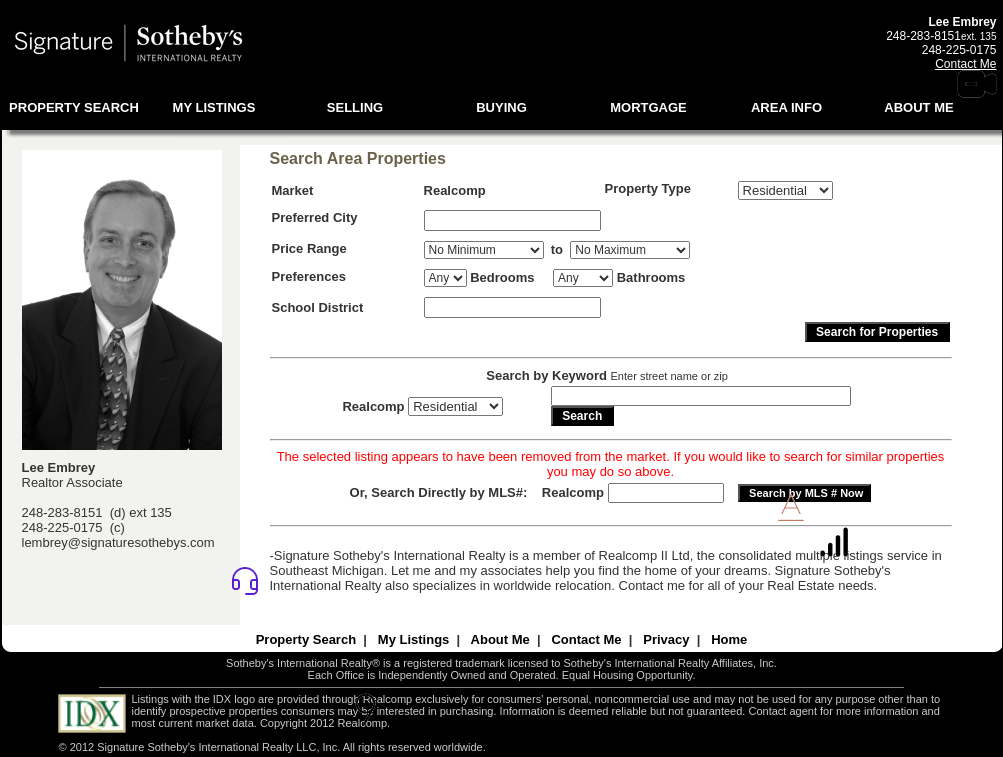 This screenshot has width=1003, height=757. I want to click on indicates the number nine in a list or sequence, so click(365, 709).